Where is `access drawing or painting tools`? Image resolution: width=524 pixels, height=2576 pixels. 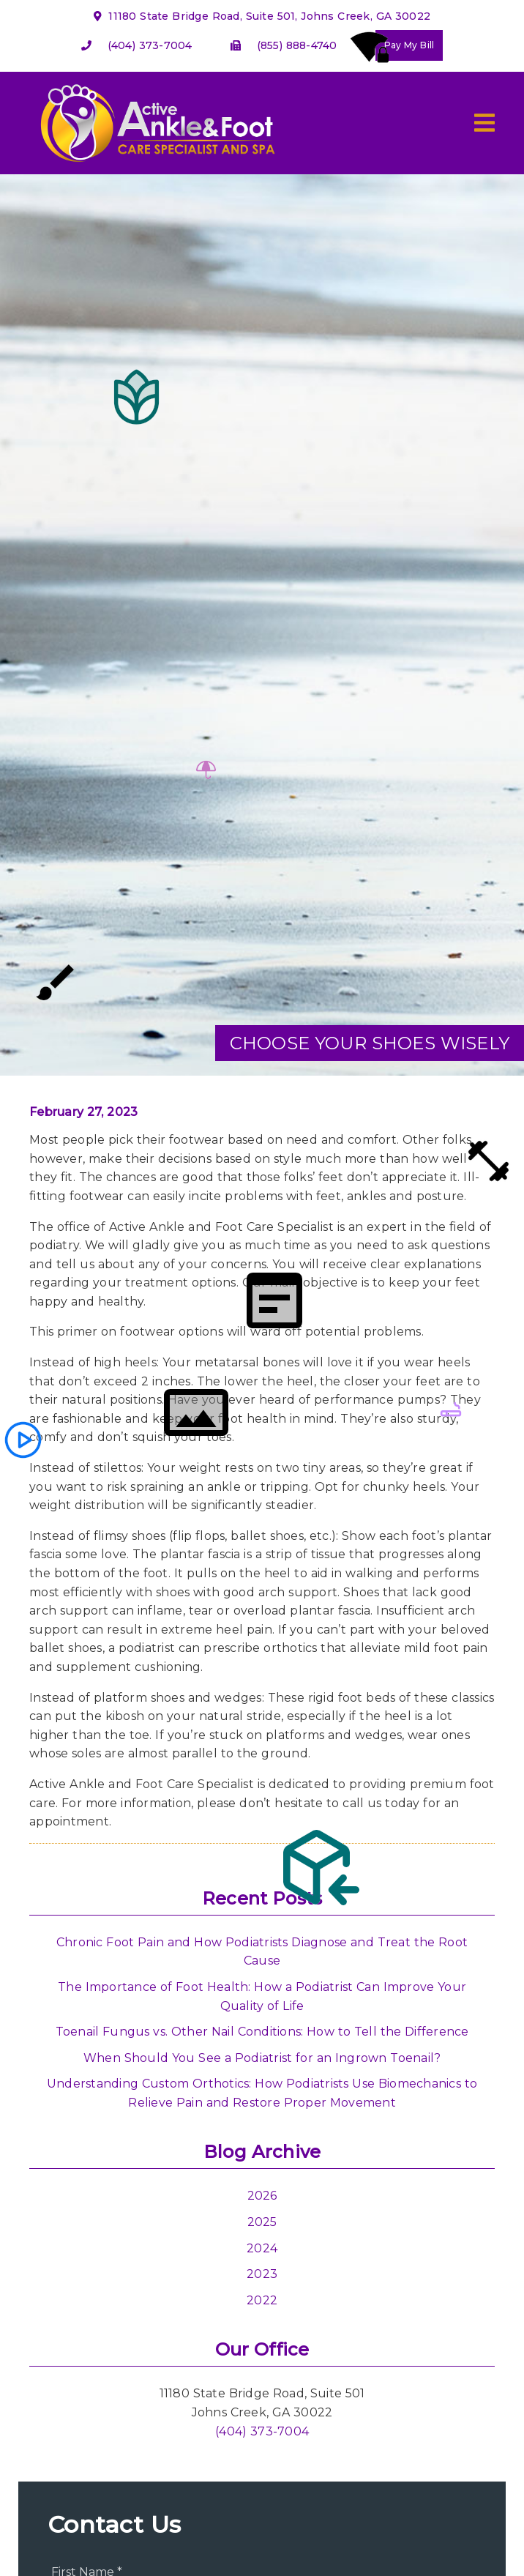 access drawing or painting tools is located at coordinates (56, 983).